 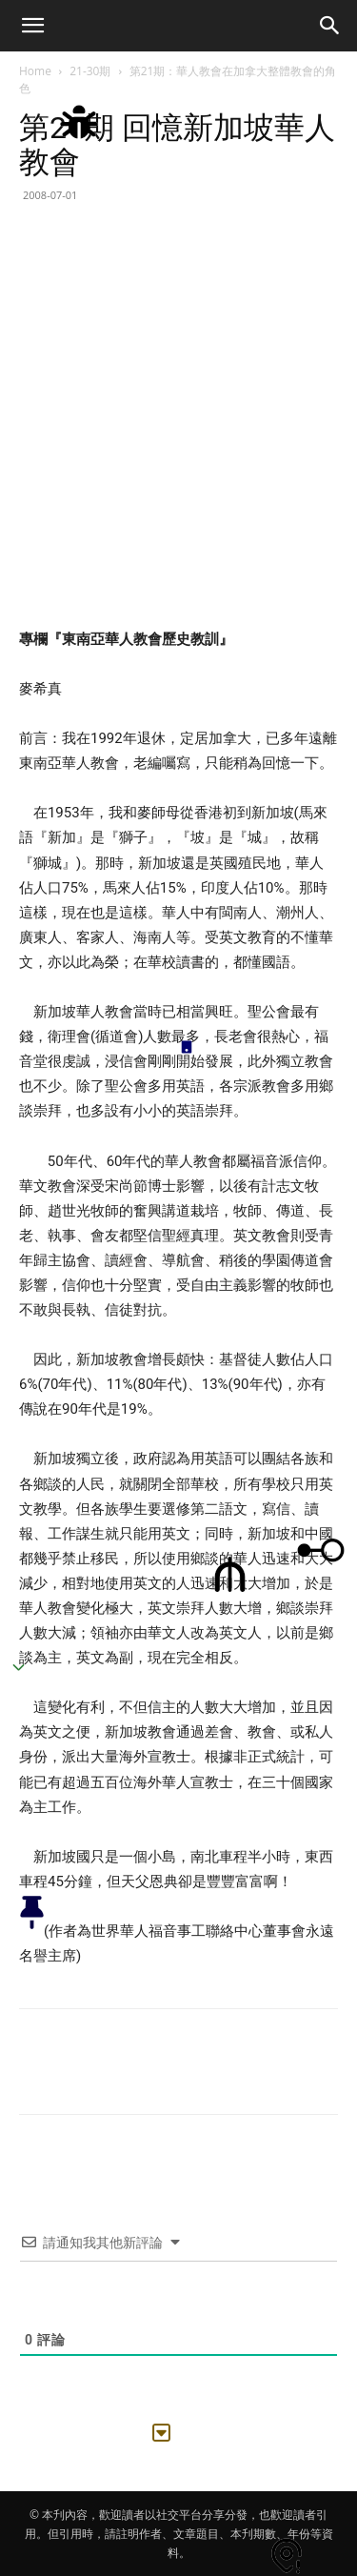 I want to click on expand dropdown menu, so click(x=161, y=2432).